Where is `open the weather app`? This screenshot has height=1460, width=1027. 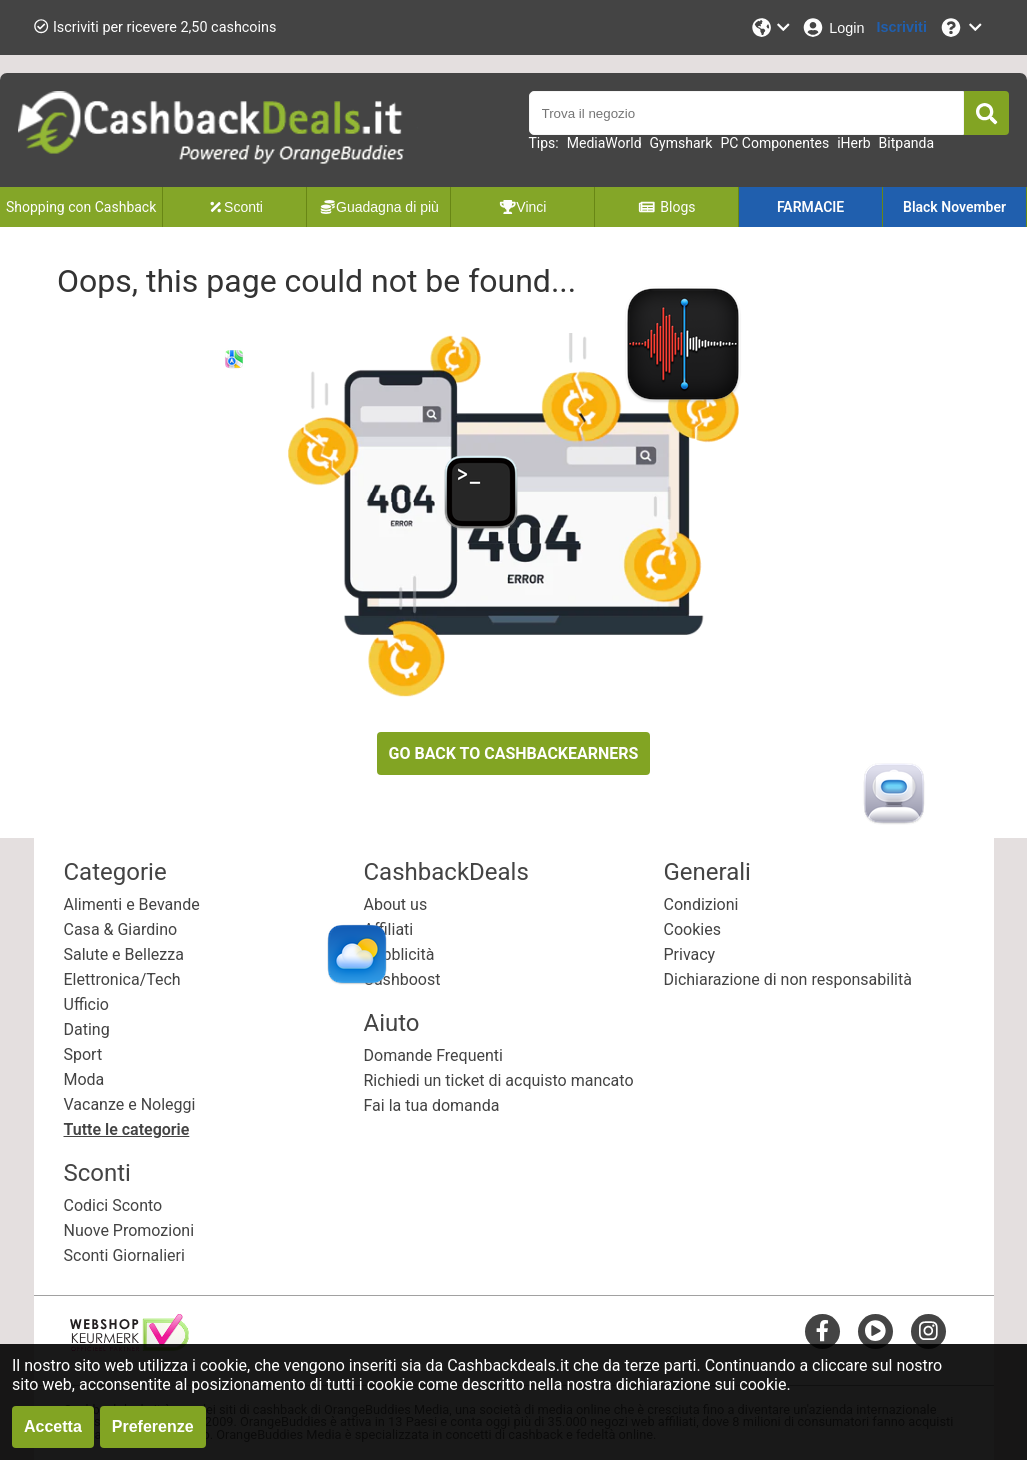 open the weather app is located at coordinates (357, 954).